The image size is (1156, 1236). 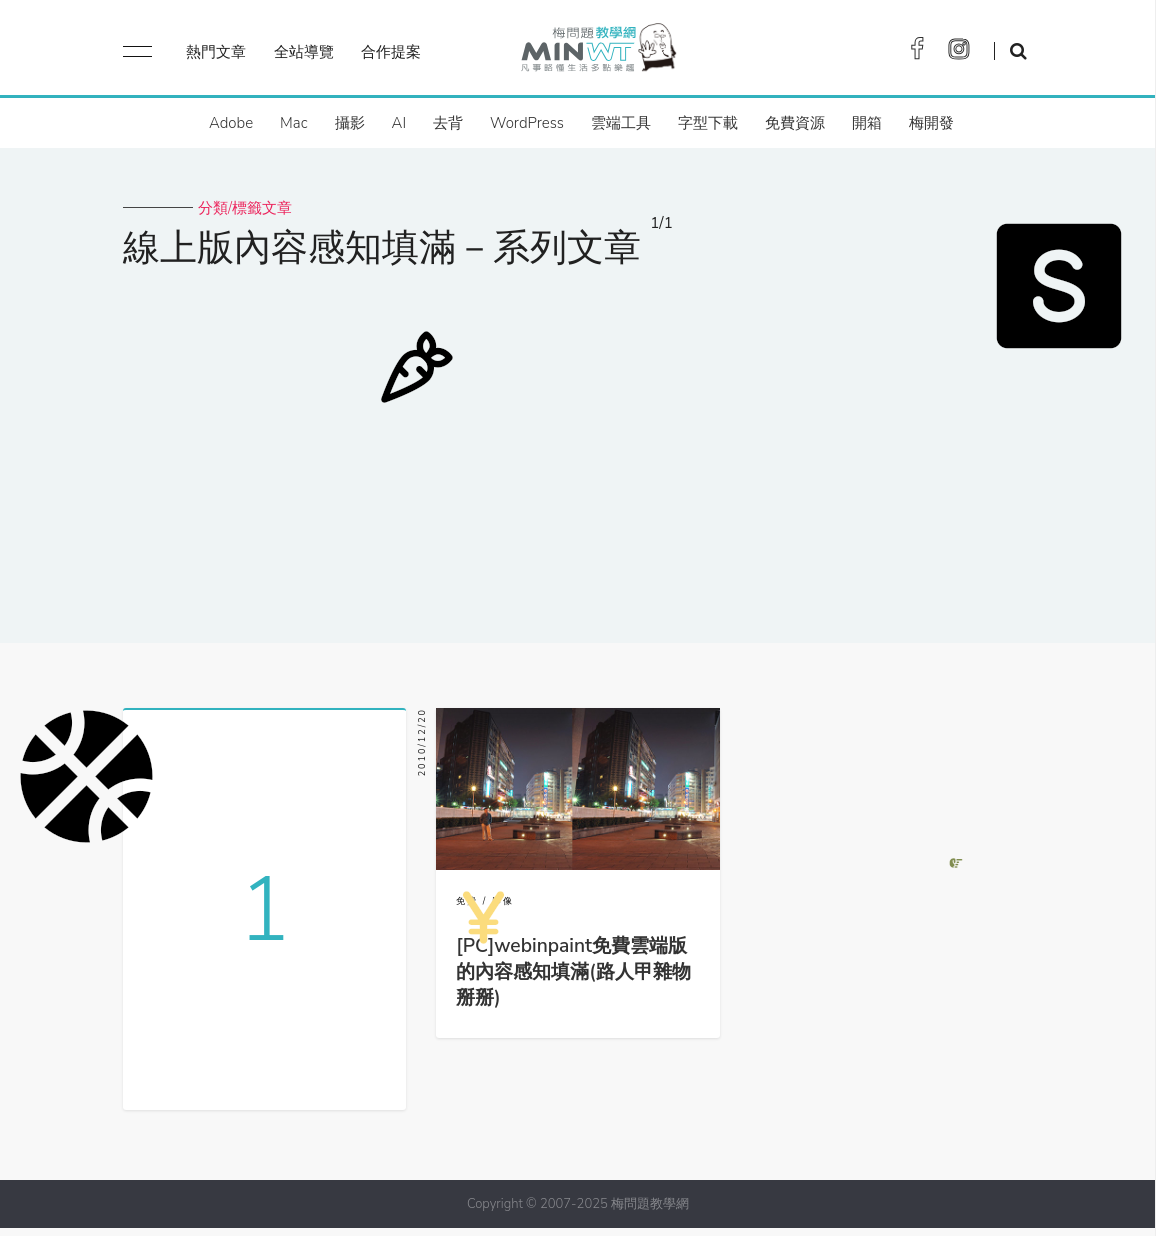 I want to click on indicates next step or continue forward, so click(x=956, y=863).